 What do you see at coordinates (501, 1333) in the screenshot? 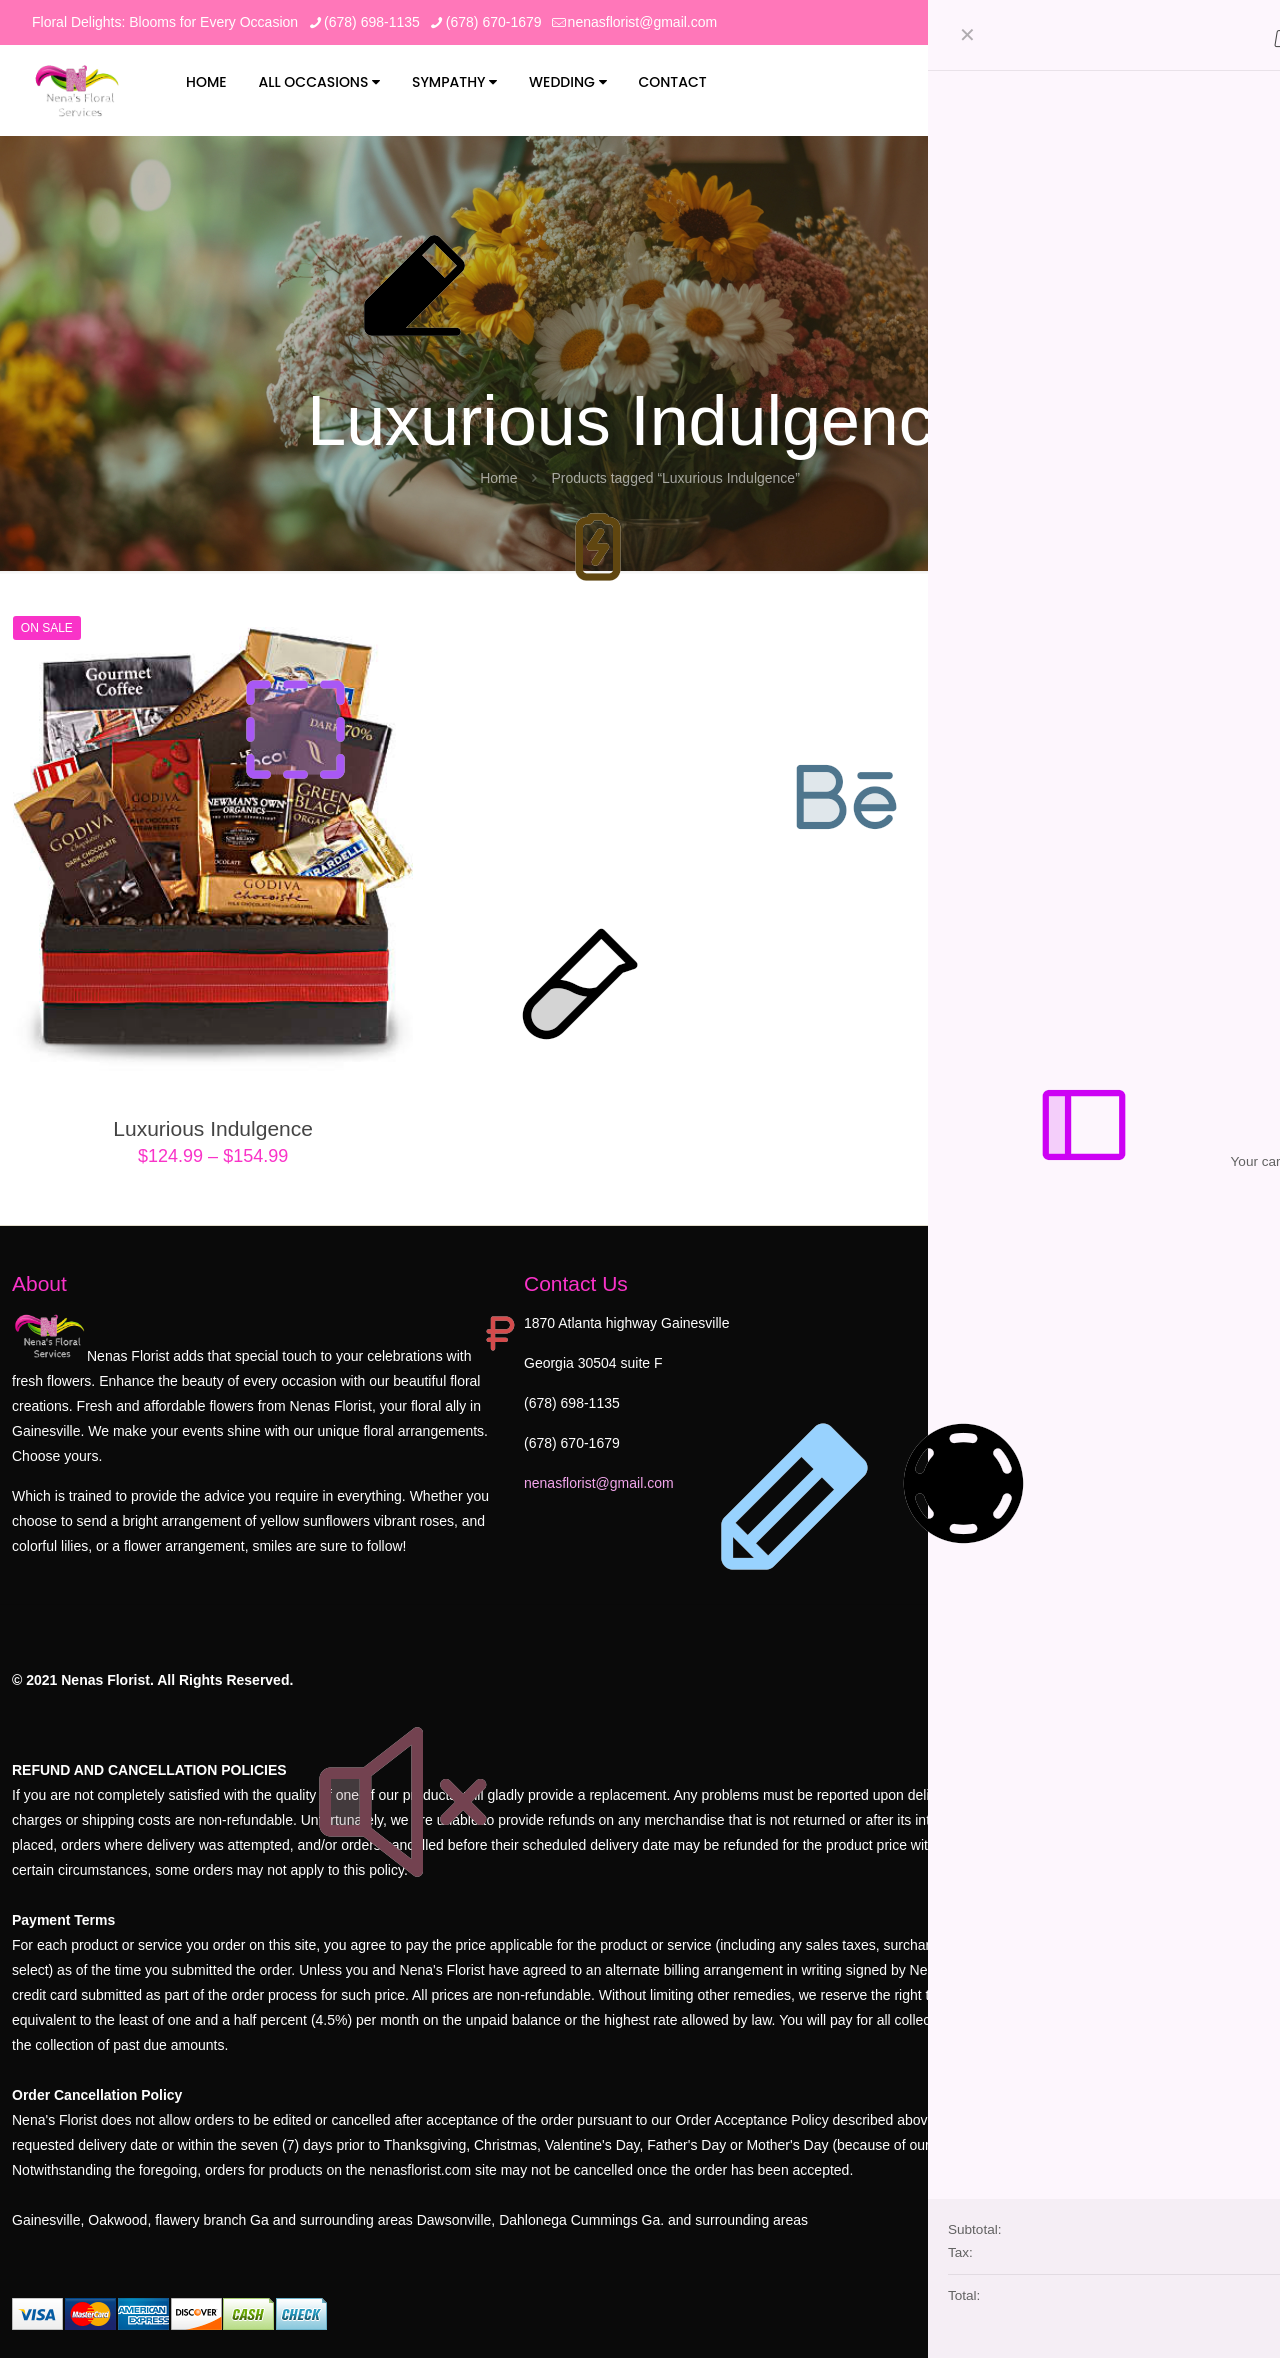
I see `indicates Russian ruble currency` at bounding box center [501, 1333].